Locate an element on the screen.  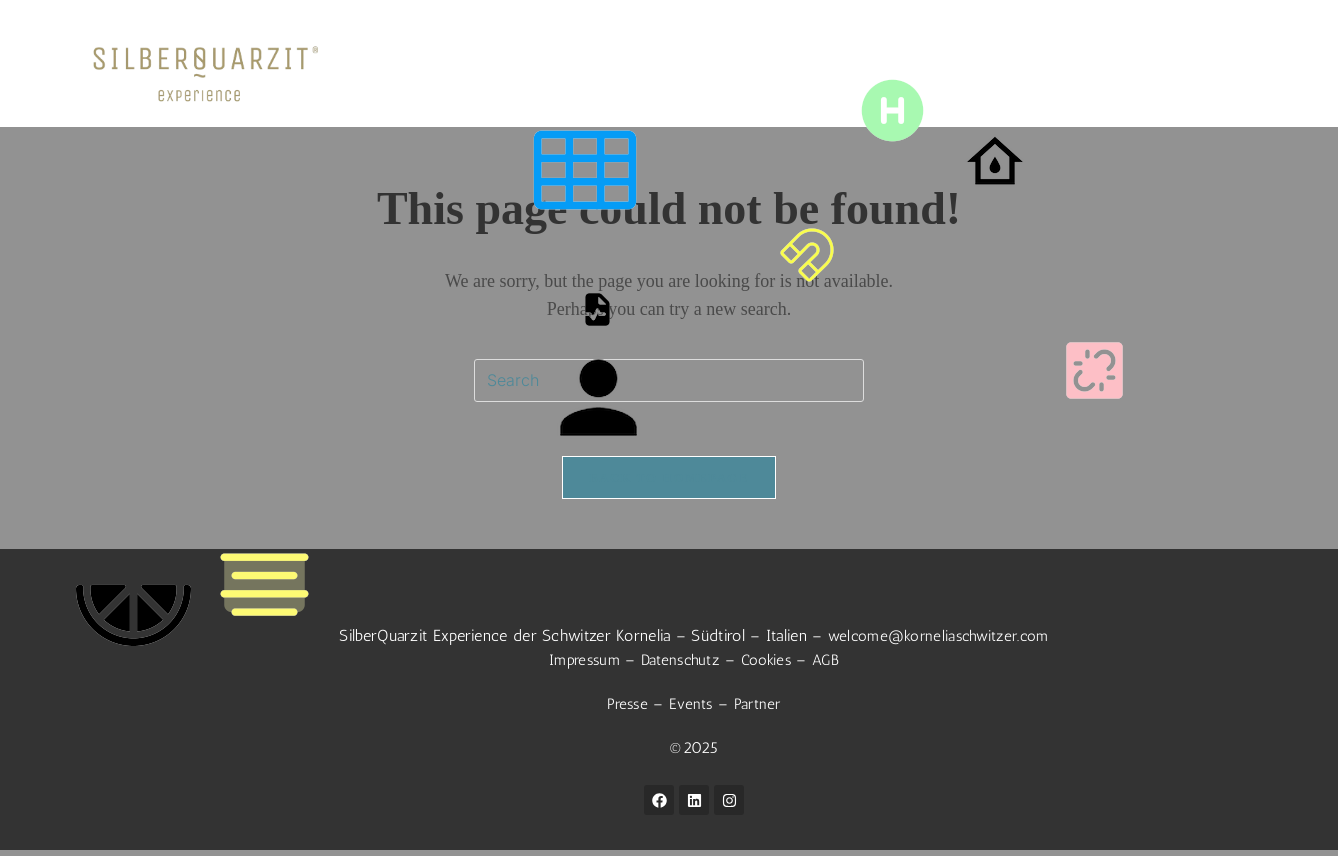
view your profile is located at coordinates (598, 397).